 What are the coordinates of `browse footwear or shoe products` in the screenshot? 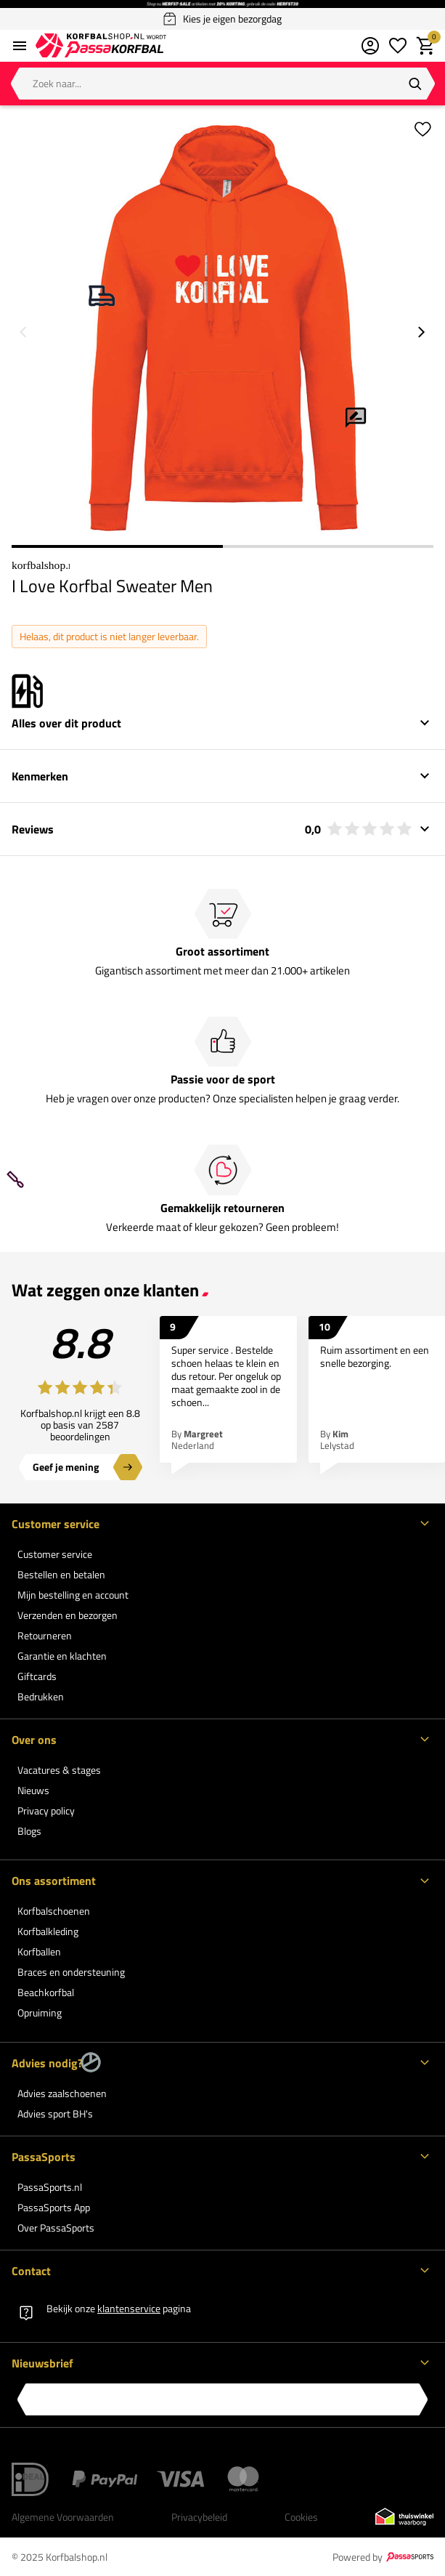 It's located at (101, 296).